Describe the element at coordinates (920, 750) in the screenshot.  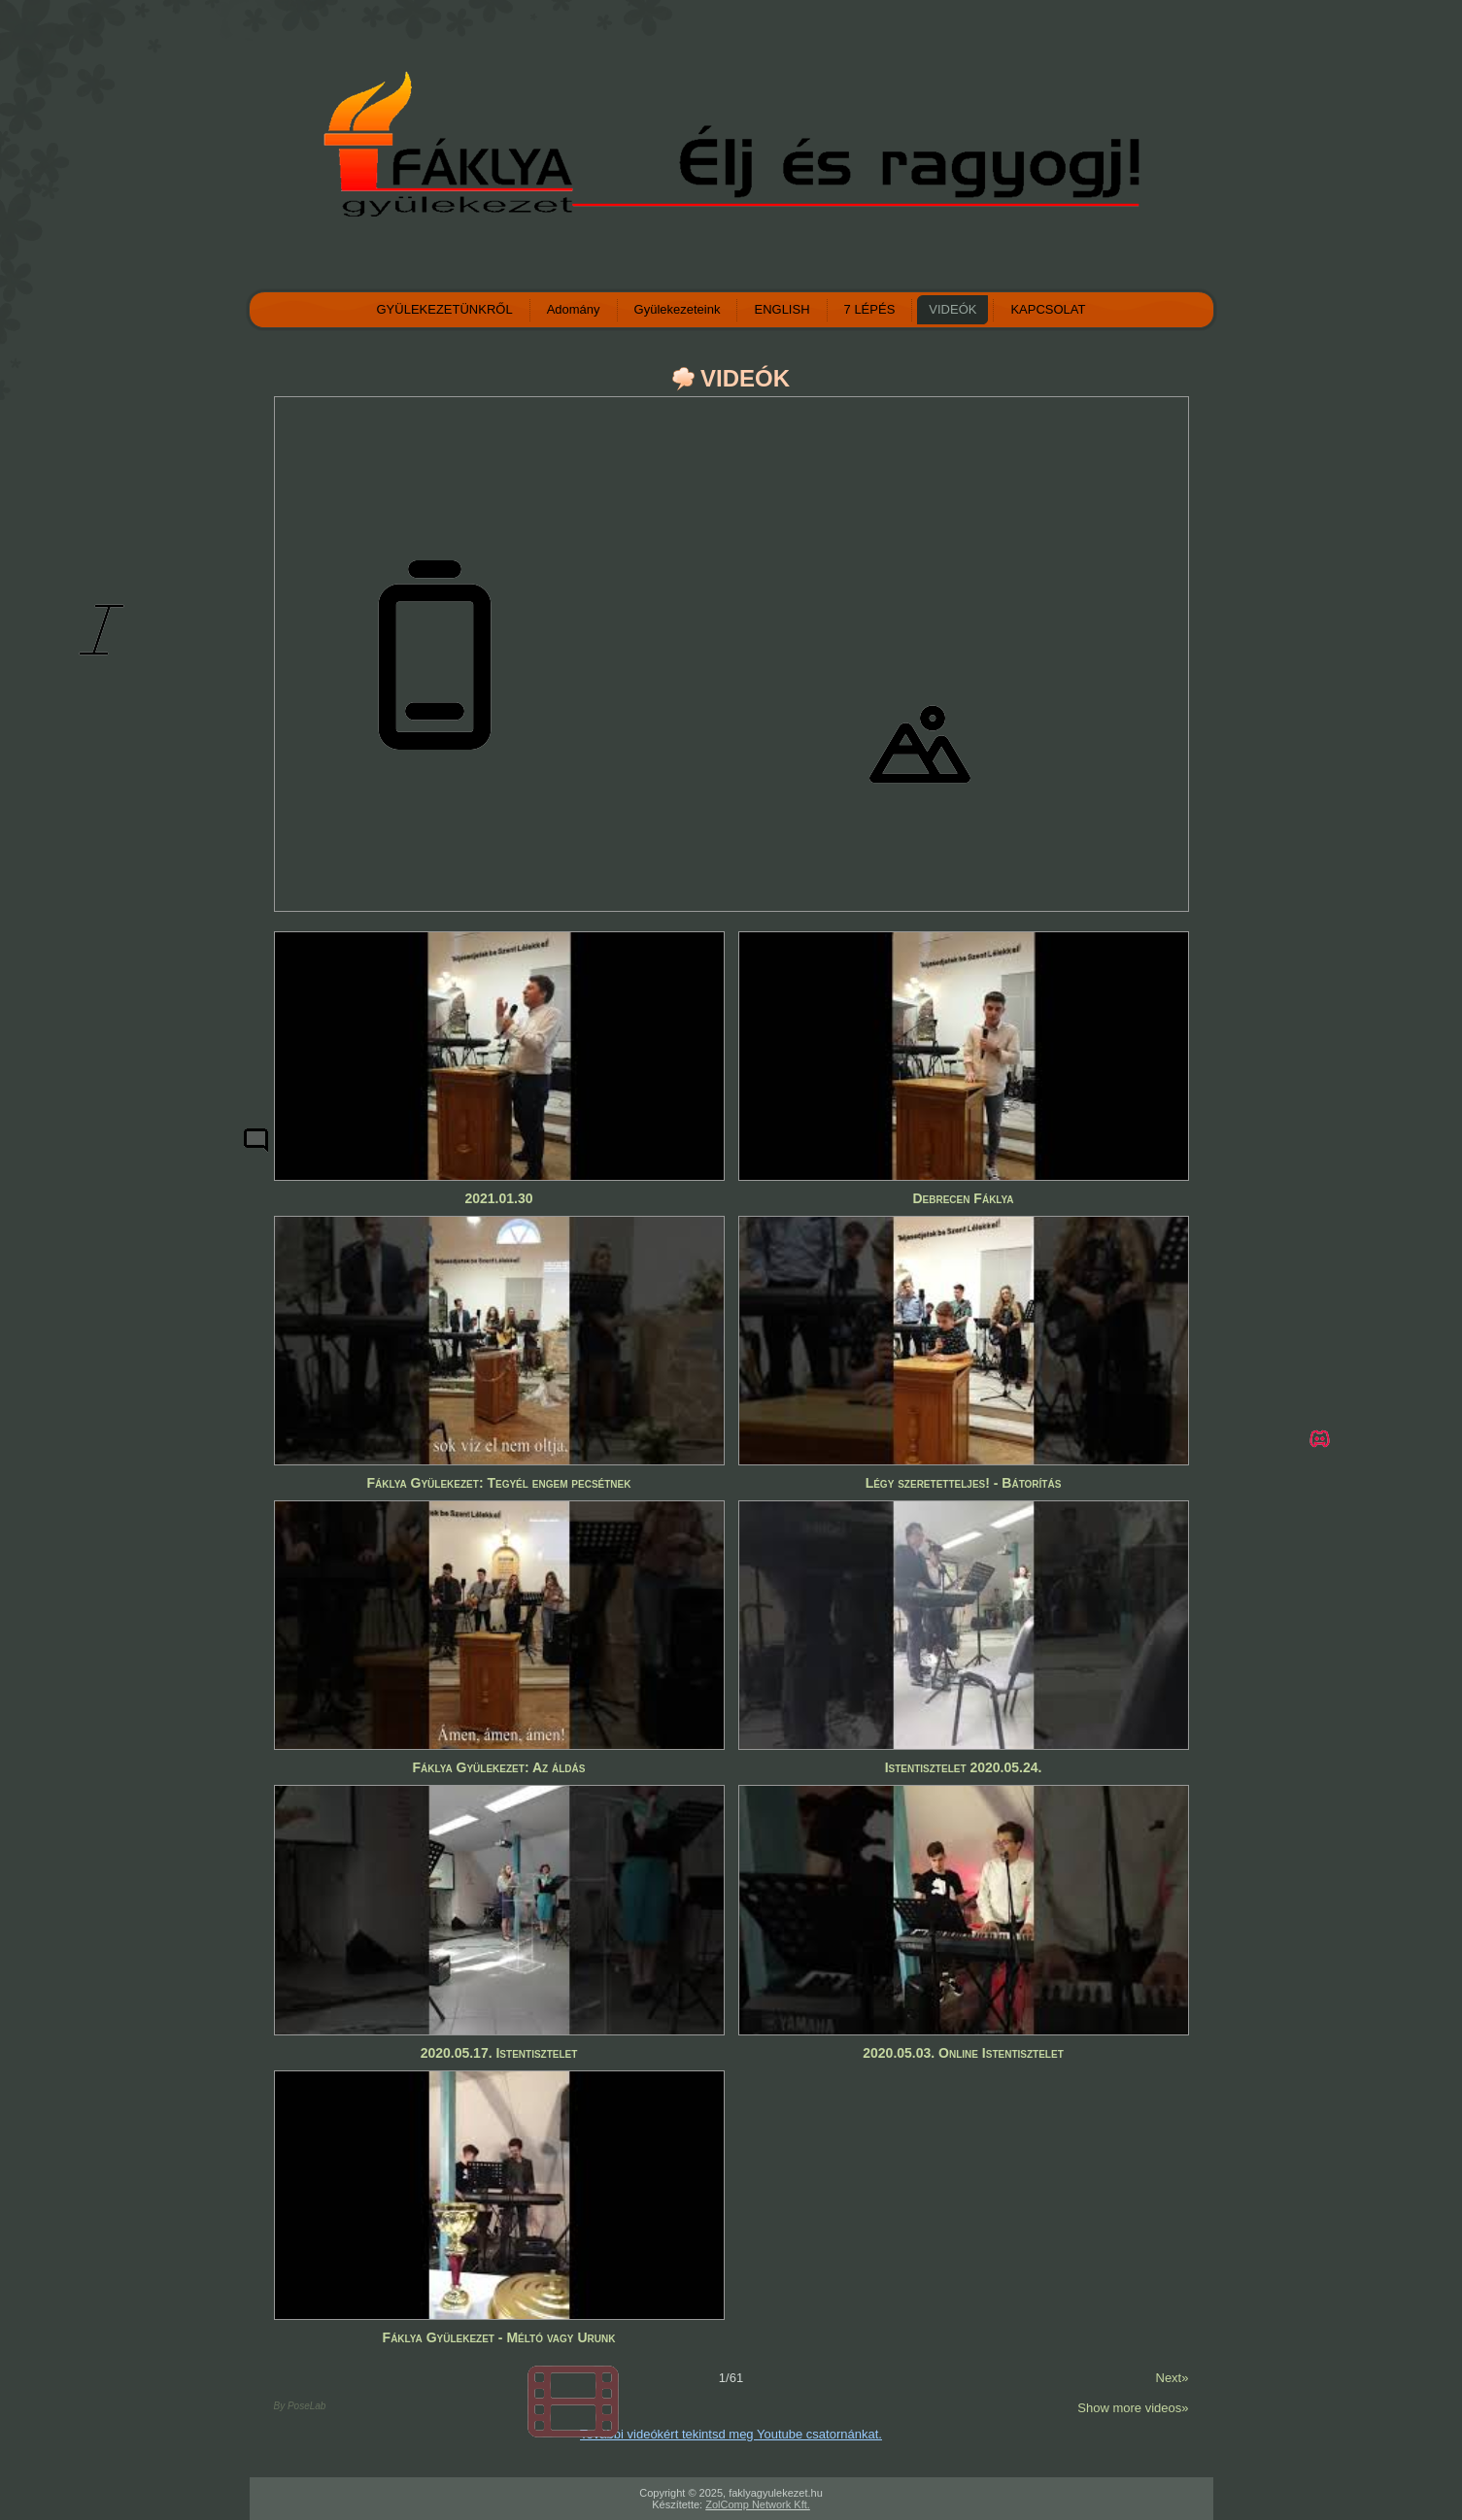
I see `view landscape or nature photos` at that location.